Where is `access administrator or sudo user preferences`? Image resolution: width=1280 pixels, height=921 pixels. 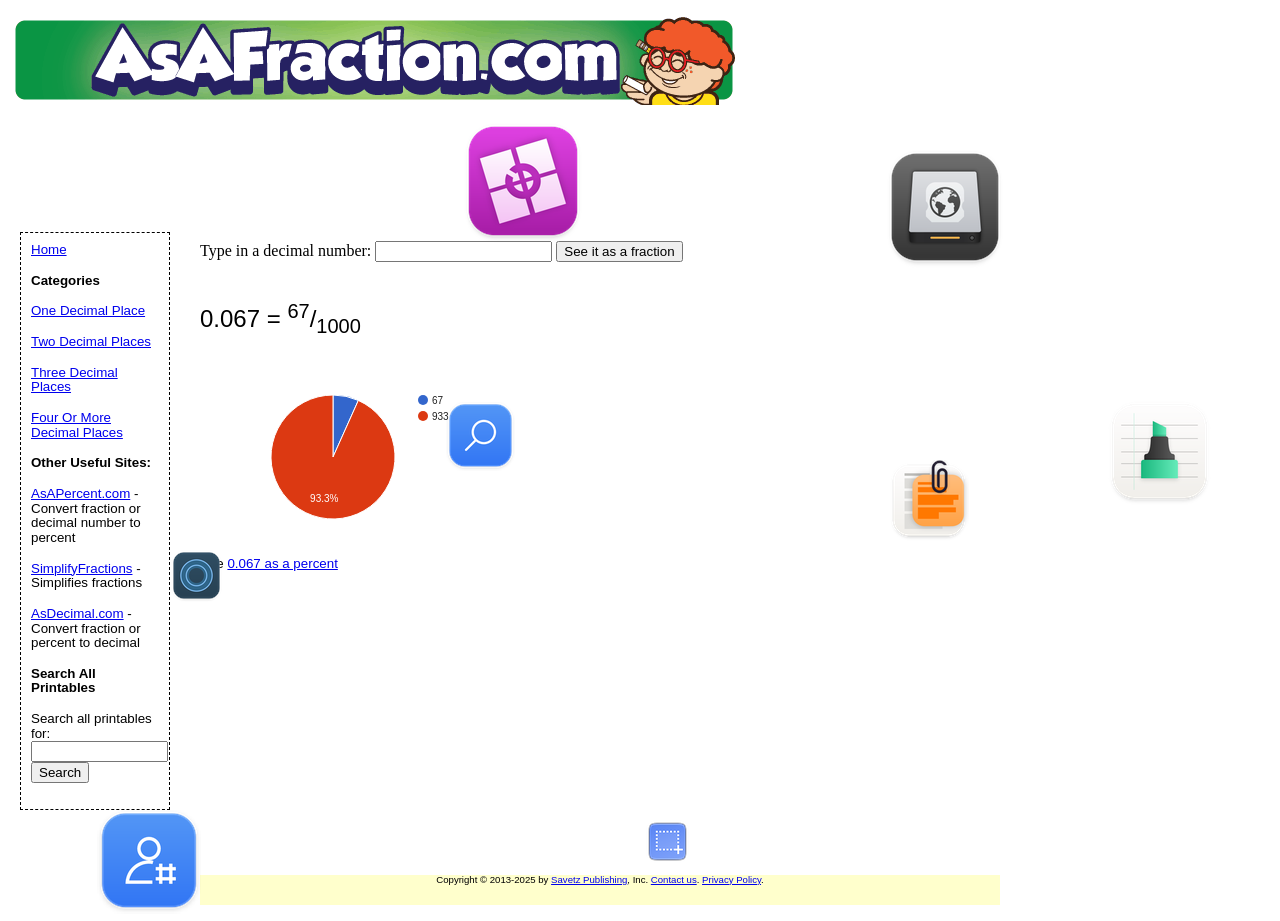
access administrator or sudo user preferences is located at coordinates (149, 862).